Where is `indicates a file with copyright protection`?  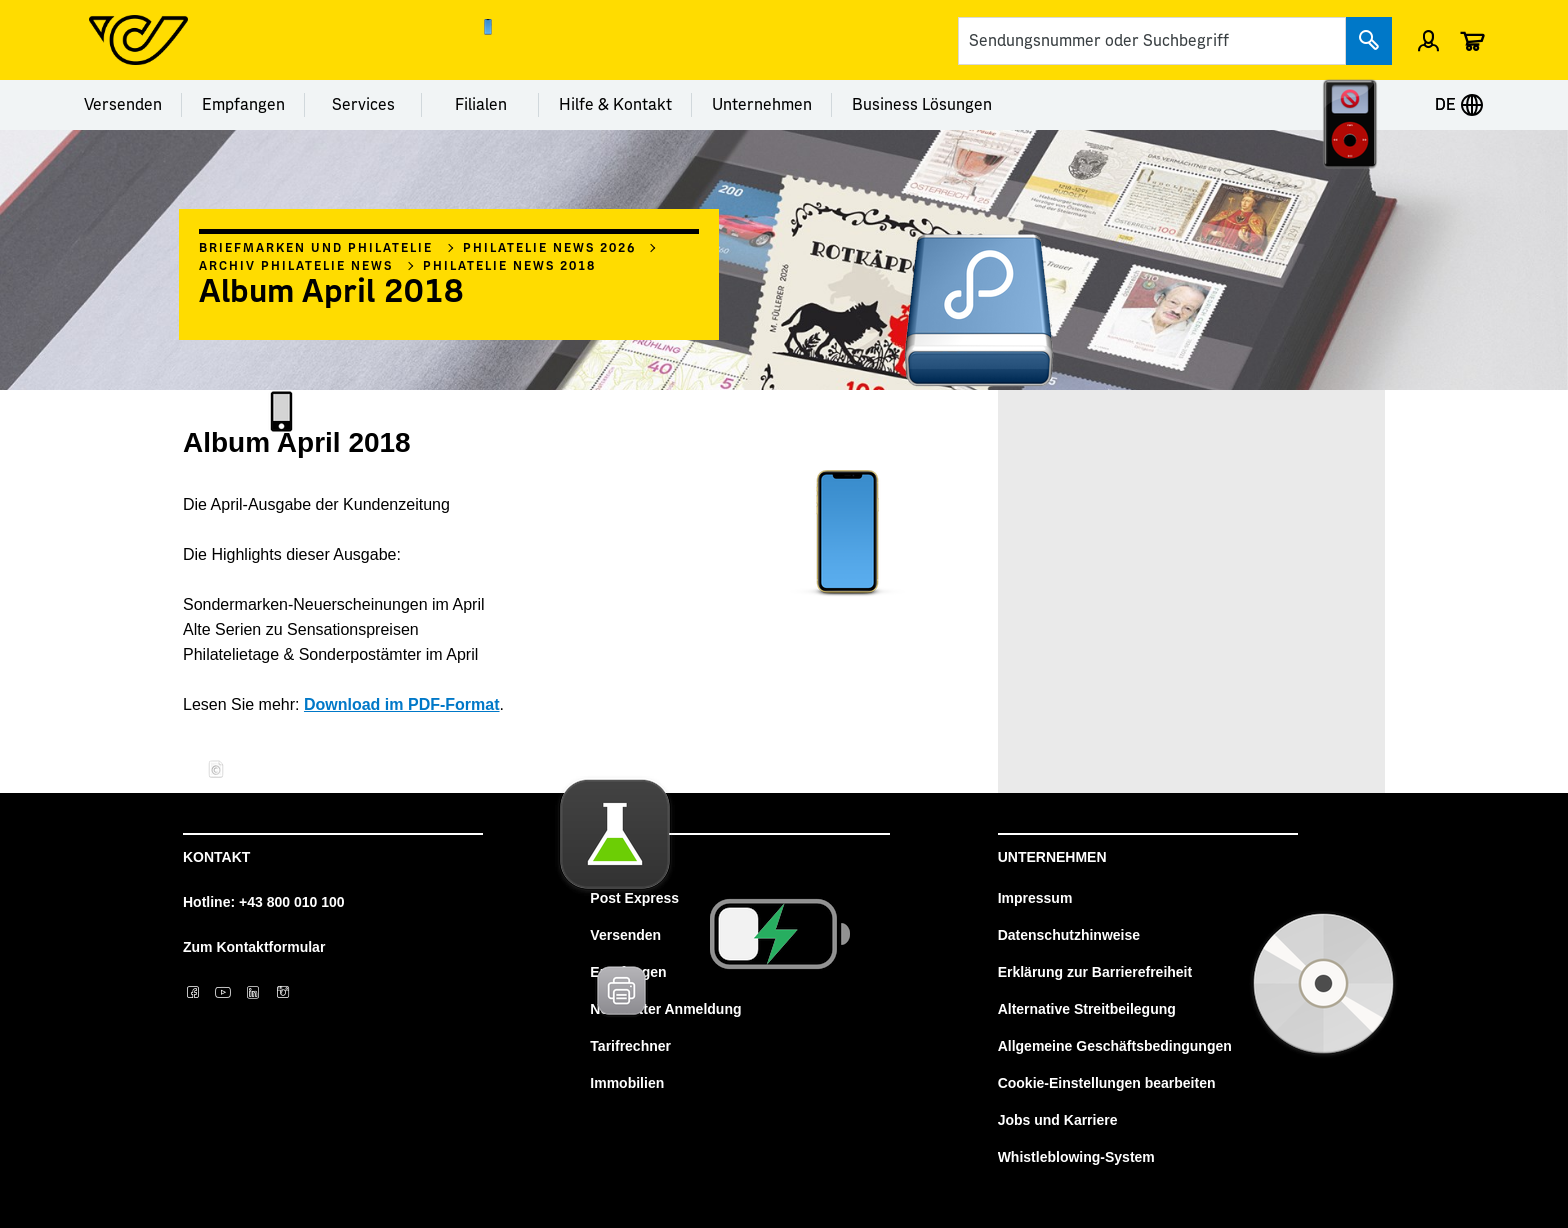 indicates a file with copyright protection is located at coordinates (216, 769).